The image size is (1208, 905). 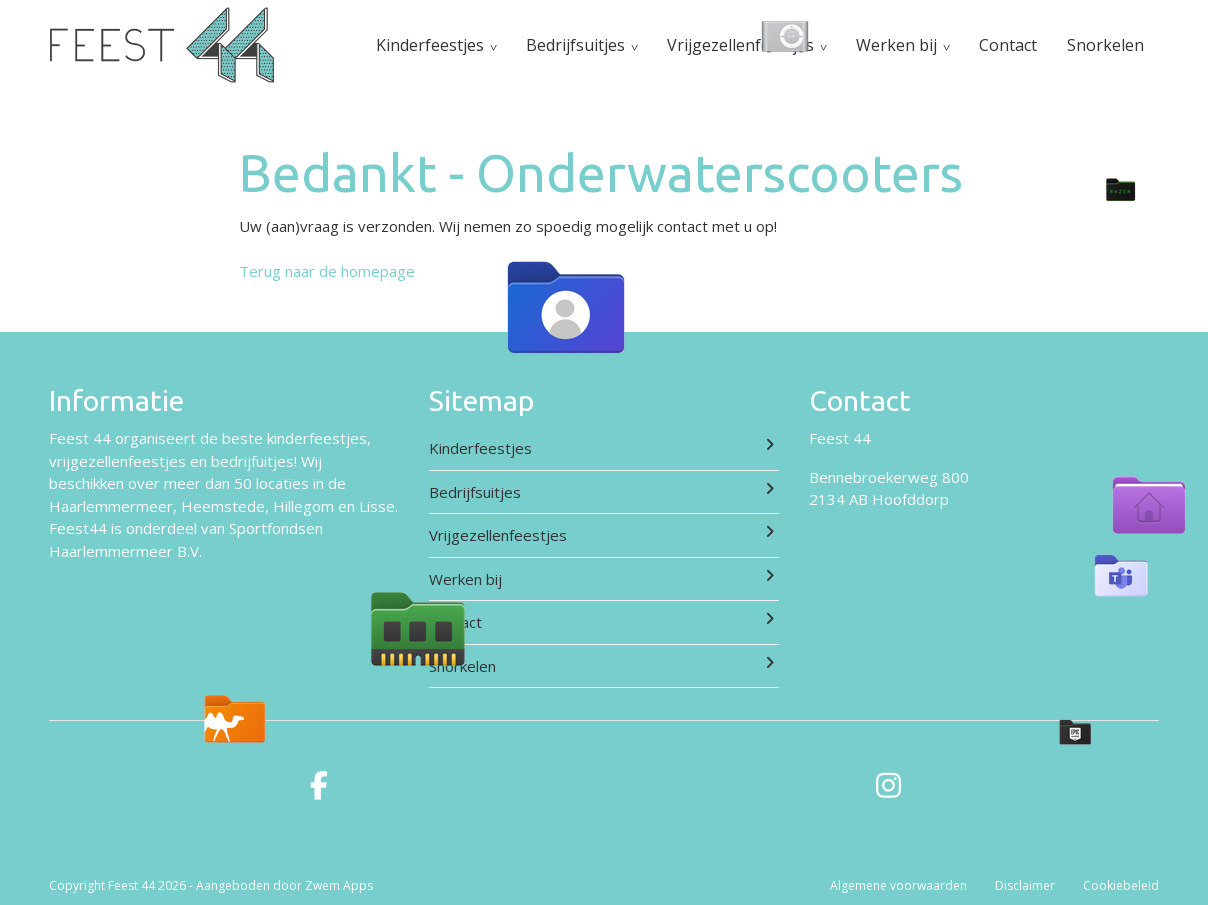 What do you see at coordinates (565, 310) in the screenshot?
I see `open user profile folder` at bounding box center [565, 310].